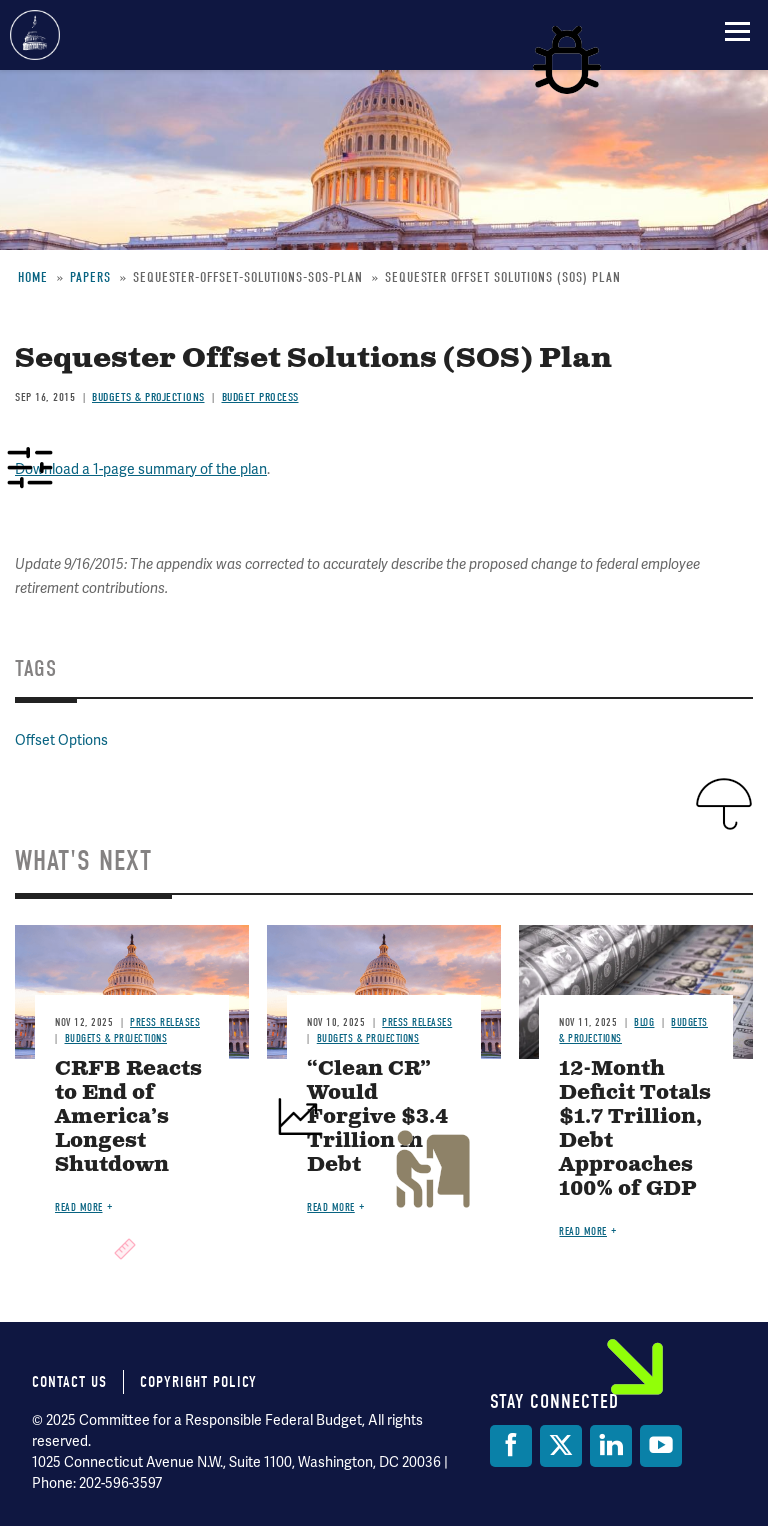 This screenshot has width=768, height=1526. What do you see at coordinates (30, 467) in the screenshot?
I see `adjust settings or preferences` at bounding box center [30, 467].